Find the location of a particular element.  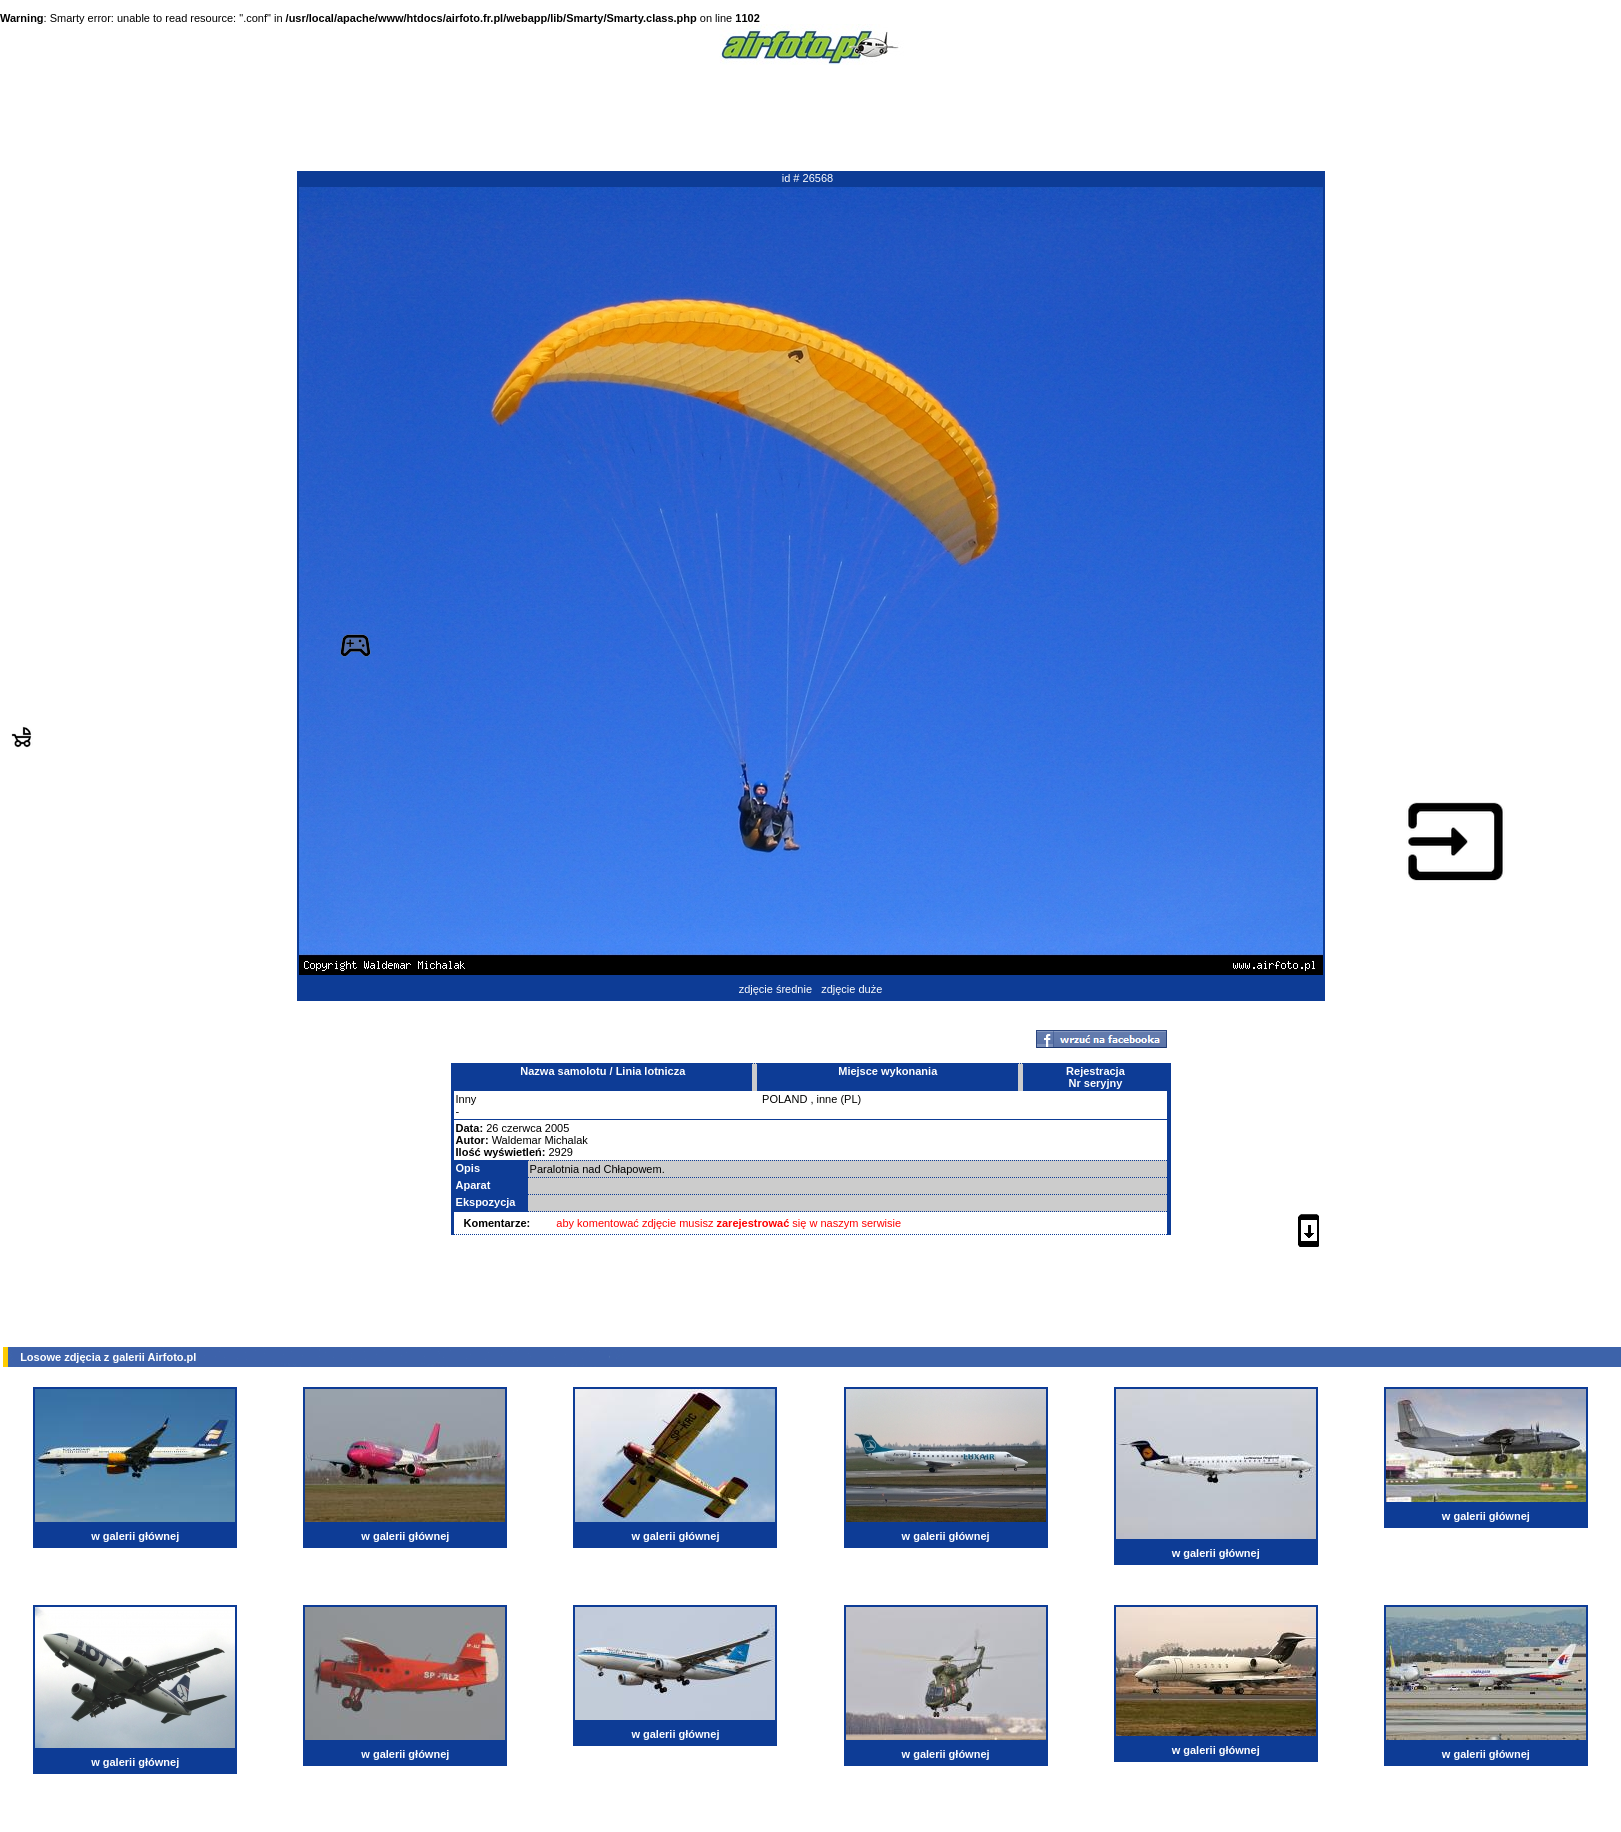

download a system update to your device is located at coordinates (1309, 1231).